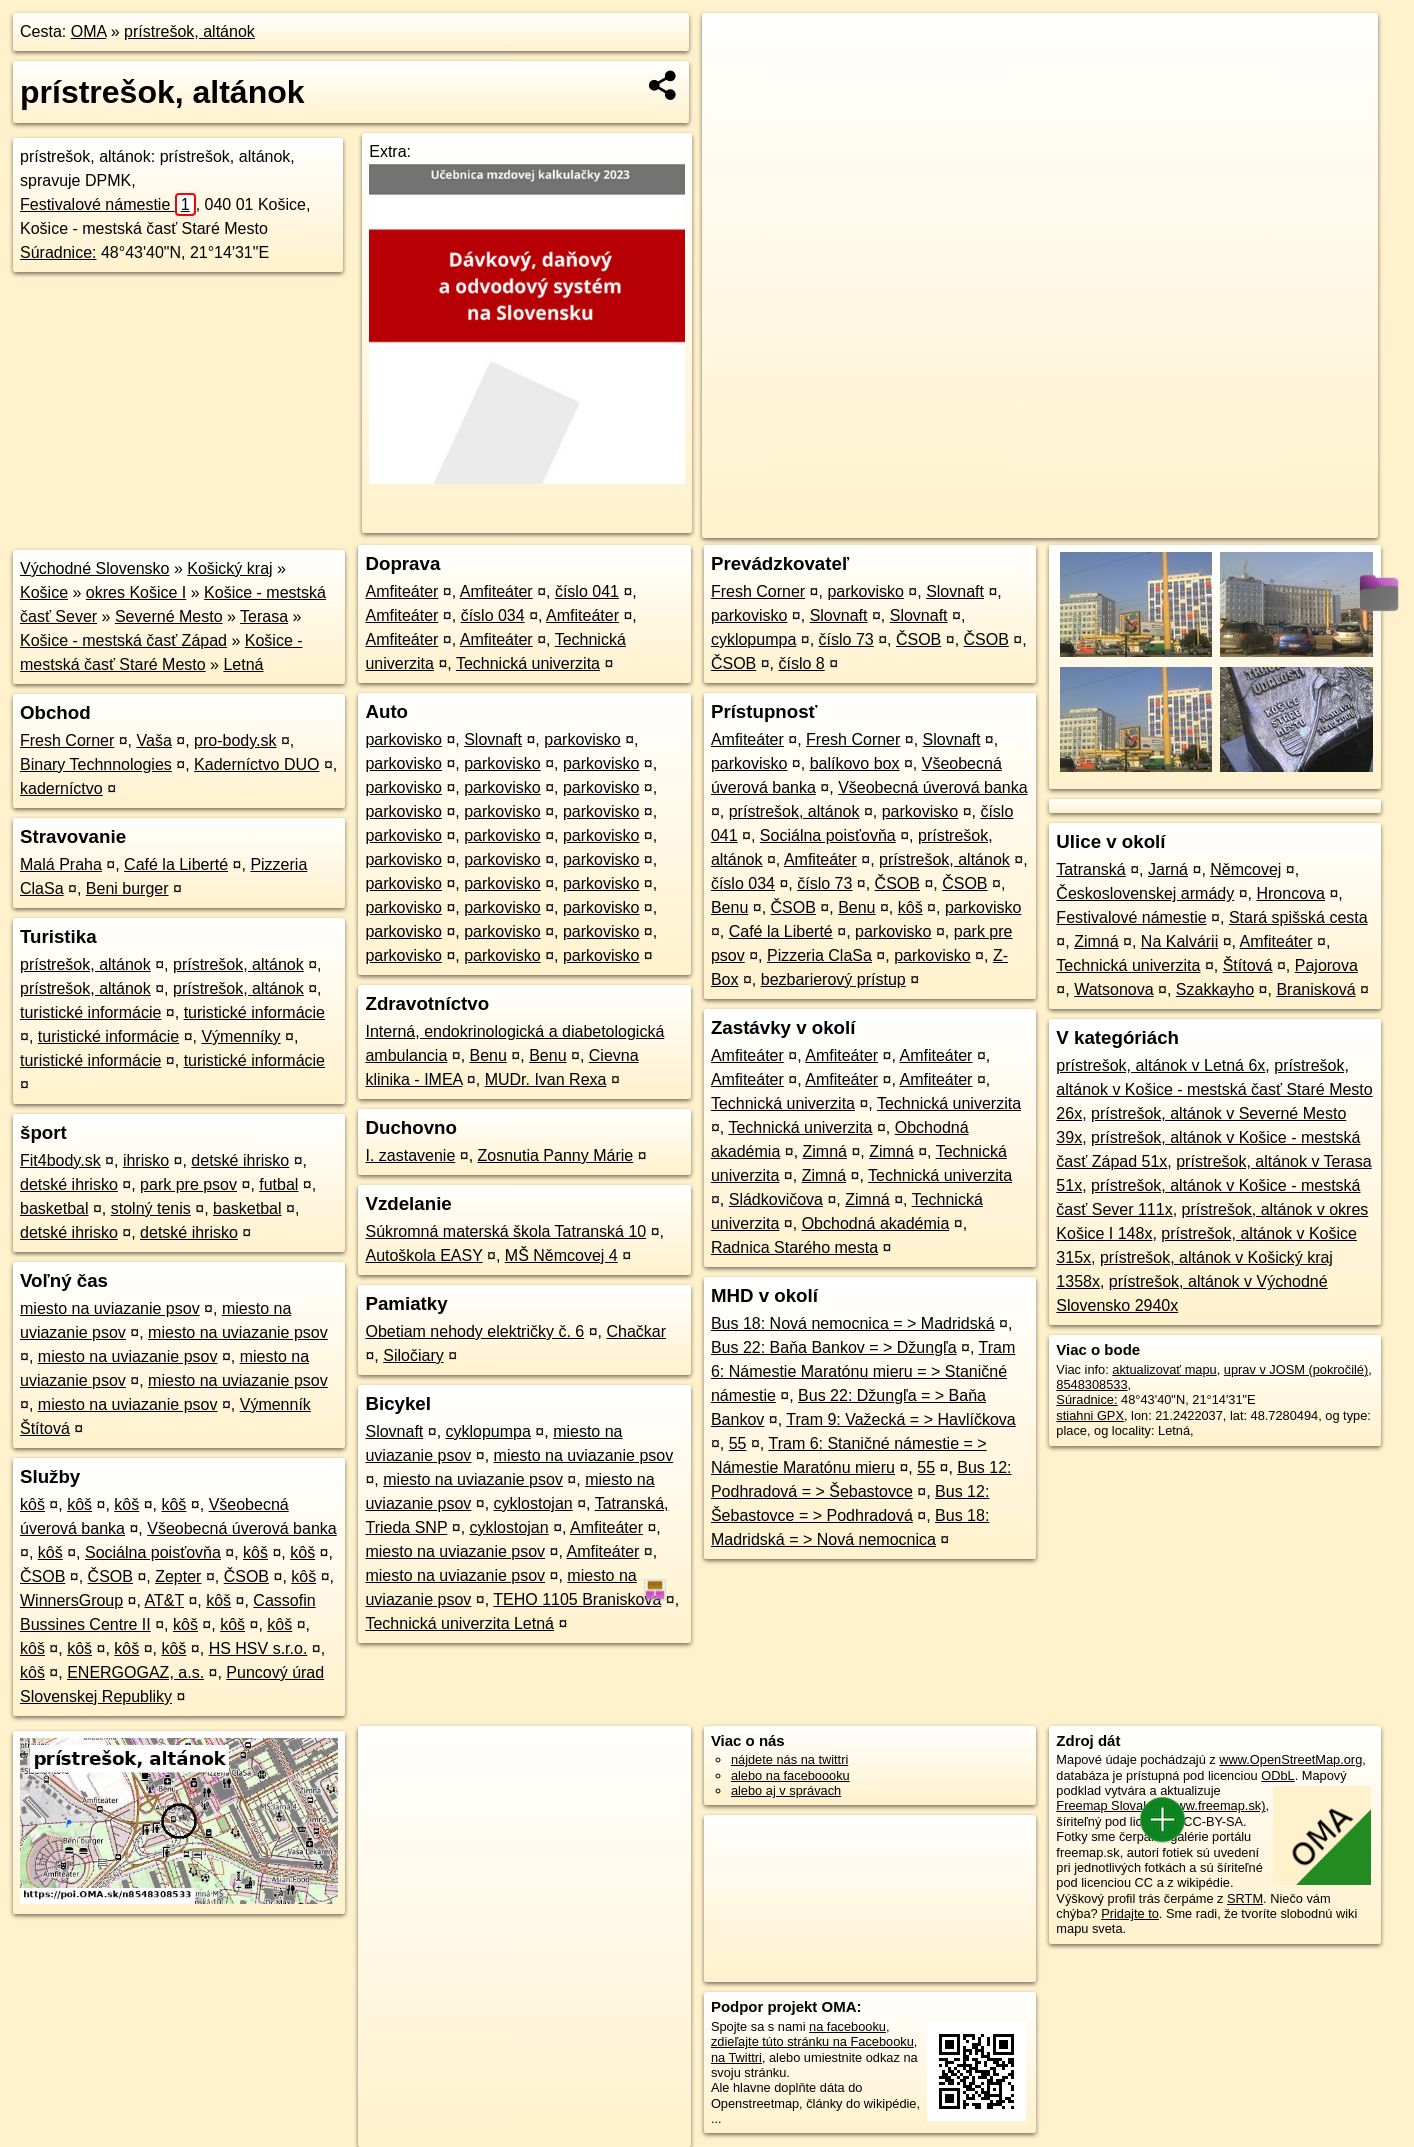  What do you see at coordinates (1379, 593) in the screenshot?
I see `indicates a folder is ready to accept a dragged item` at bounding box center [1379, 593].